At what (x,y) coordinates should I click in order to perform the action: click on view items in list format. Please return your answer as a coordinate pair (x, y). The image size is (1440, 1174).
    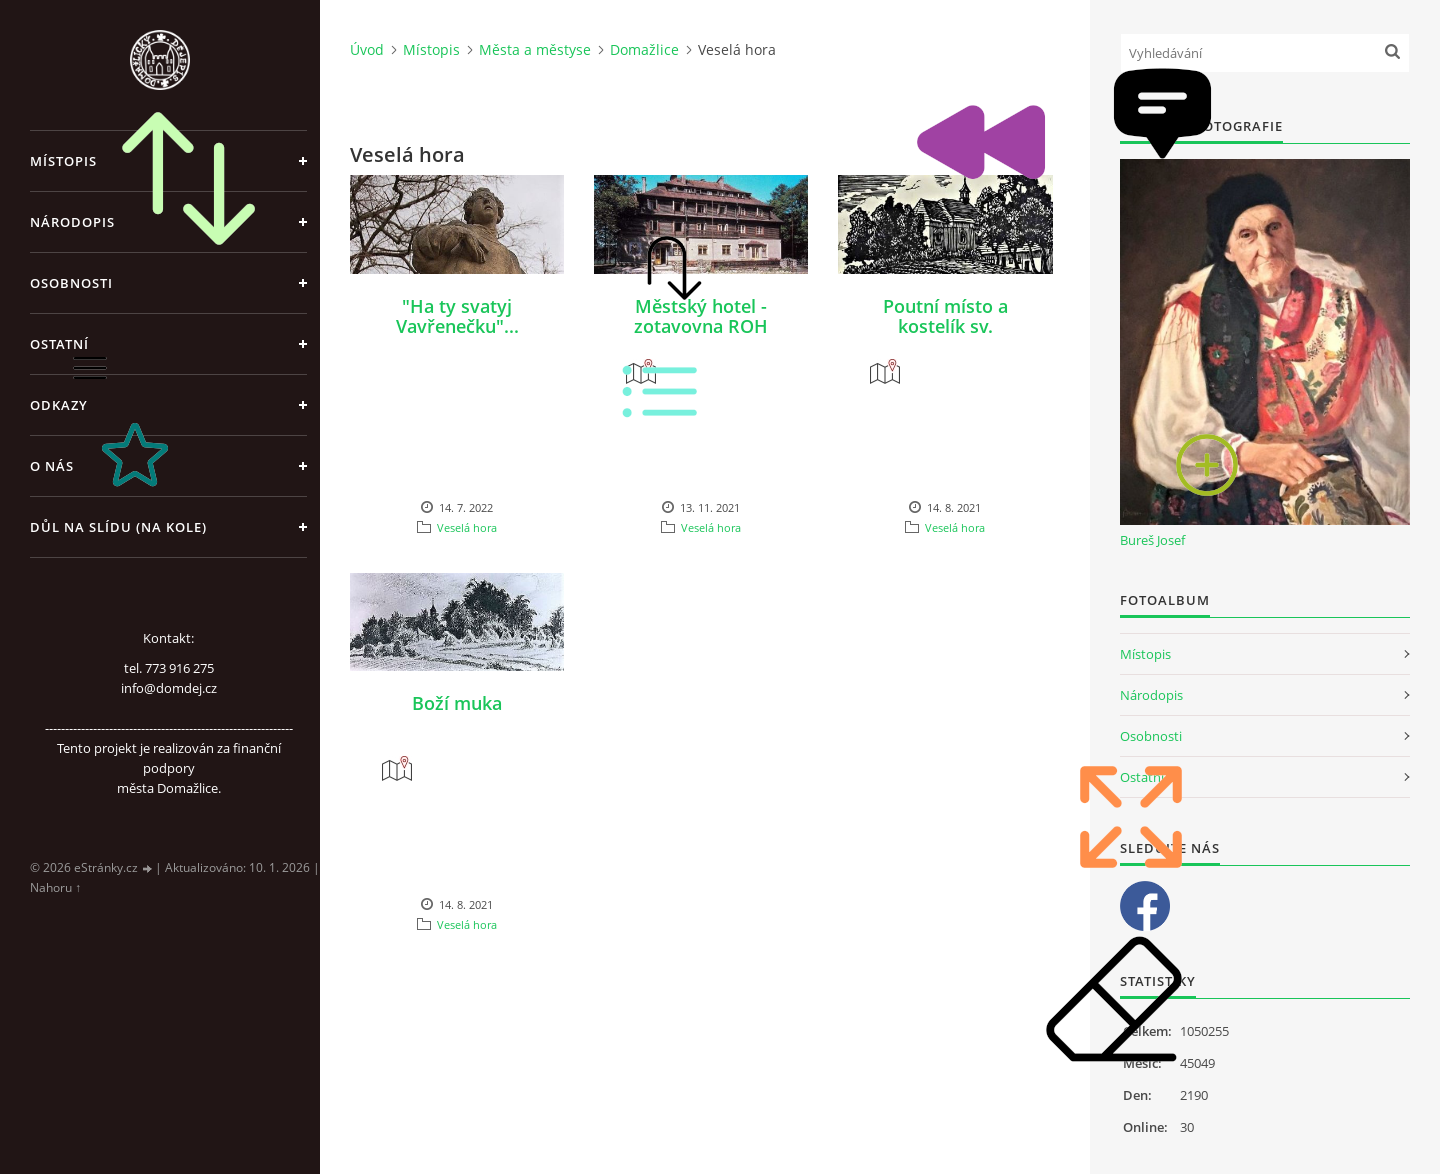
    Looking at the image, I should click on (660, 391).